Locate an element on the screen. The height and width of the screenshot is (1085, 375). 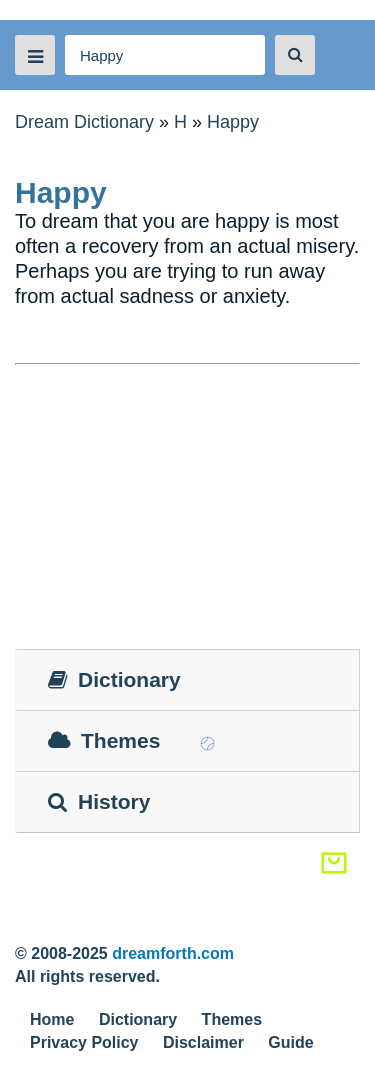
access tennis or sports-related content is located at coordinates (207, 743).